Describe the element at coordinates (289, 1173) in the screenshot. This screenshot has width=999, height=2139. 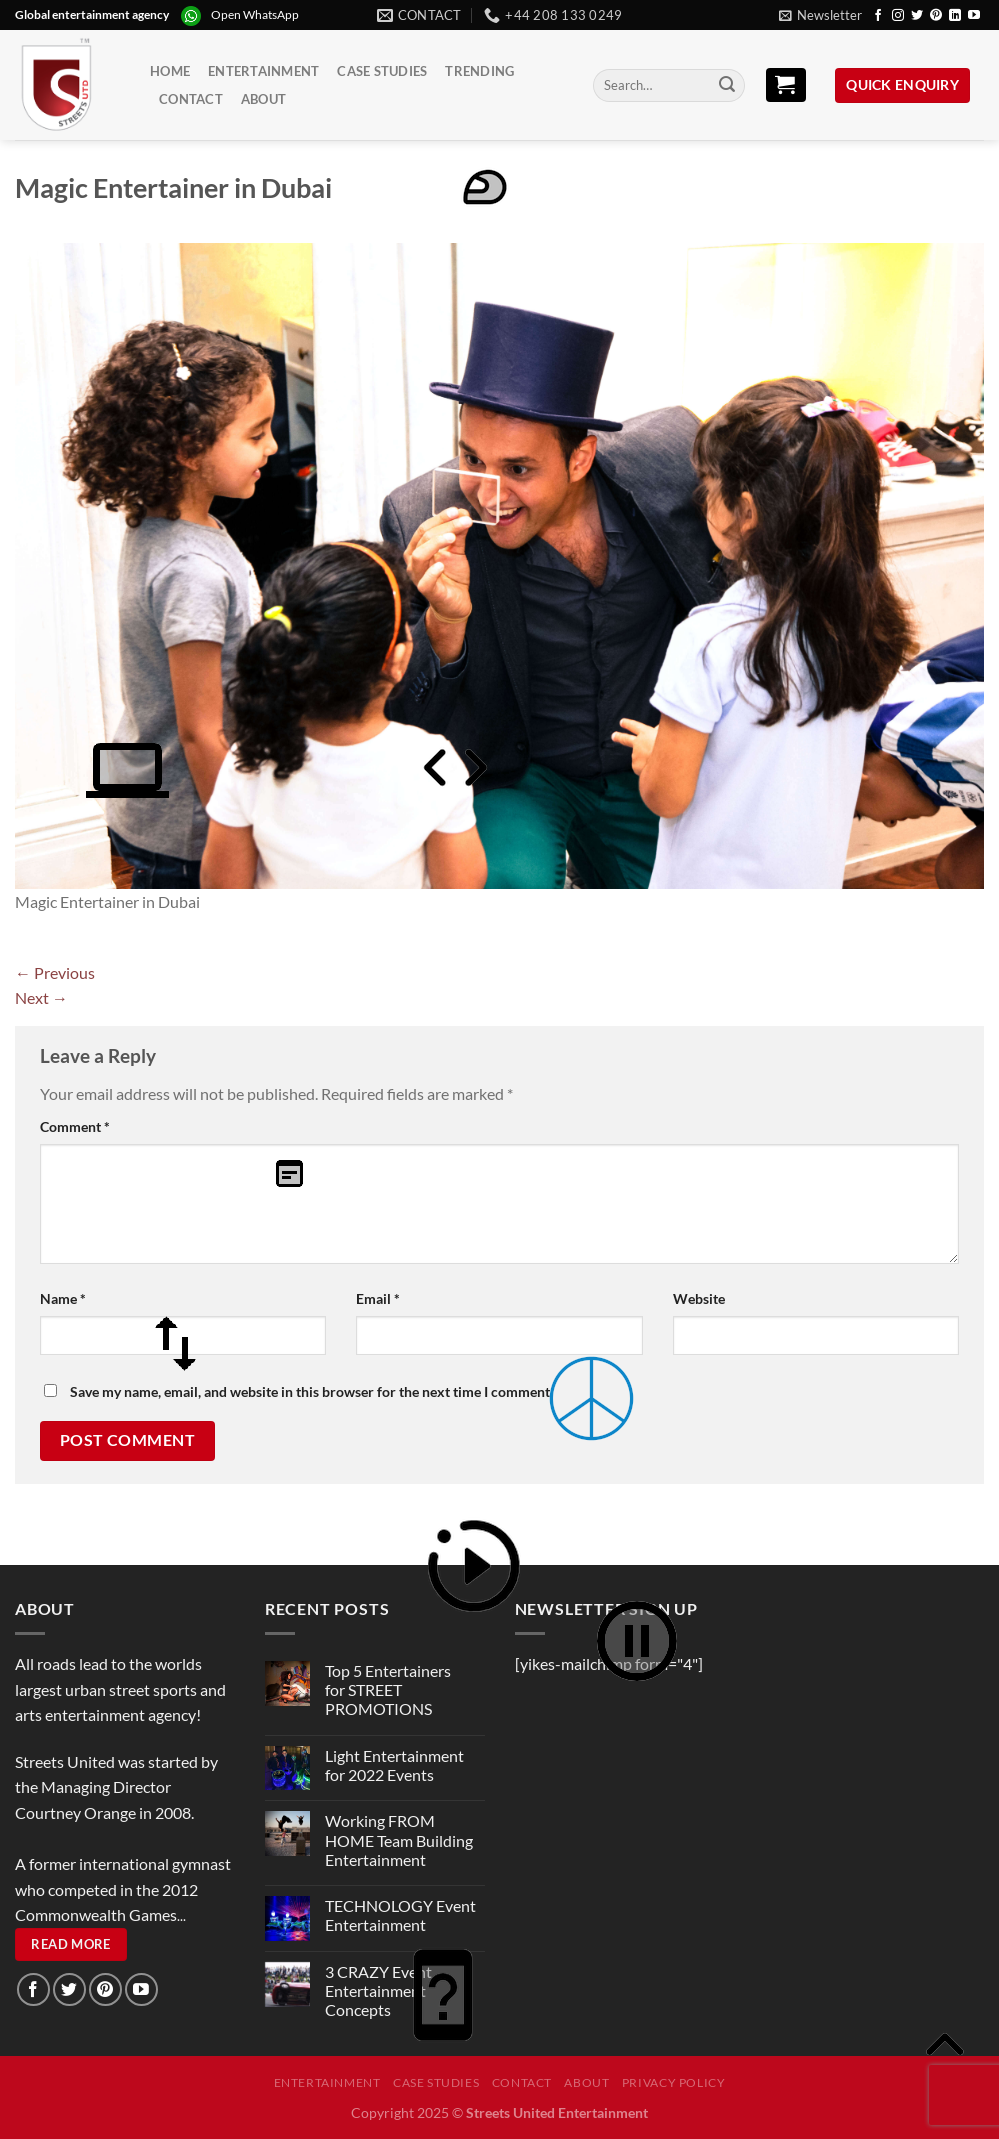
I see `open rich text editor` at that location.